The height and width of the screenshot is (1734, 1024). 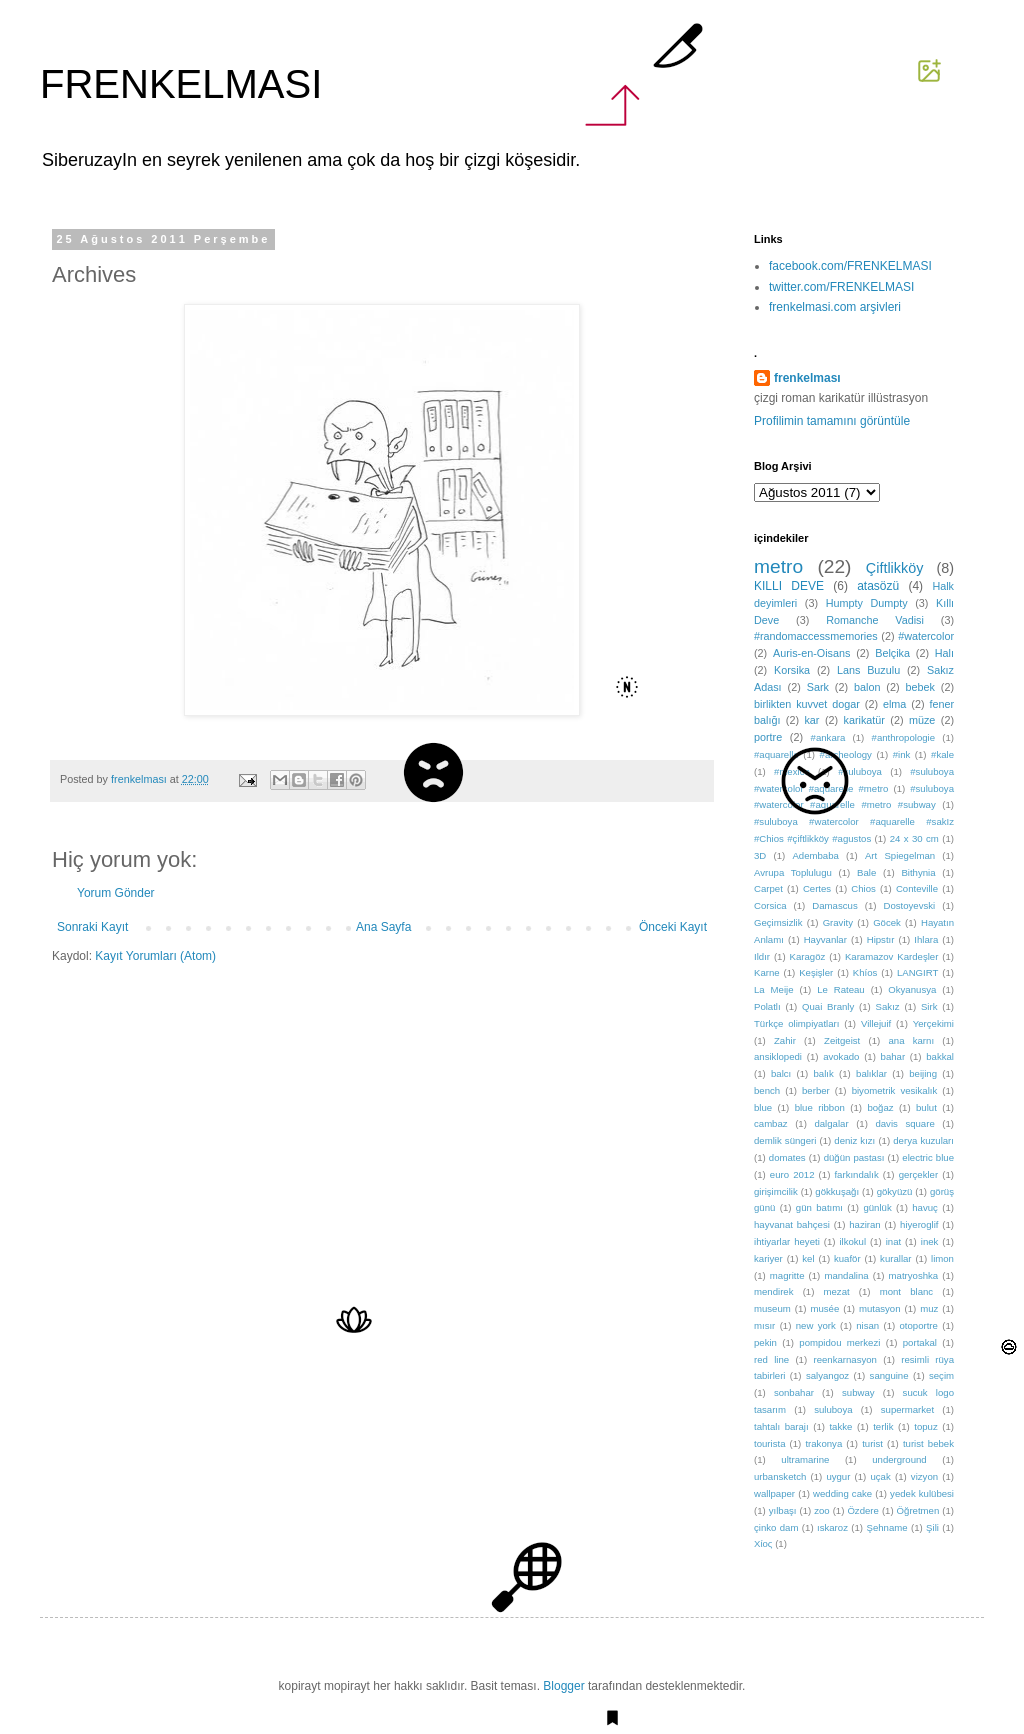 What do you see at coordinates (929, 71) in the screenshot?
I see `add a new image or photo` at bounding box center [929, 71].